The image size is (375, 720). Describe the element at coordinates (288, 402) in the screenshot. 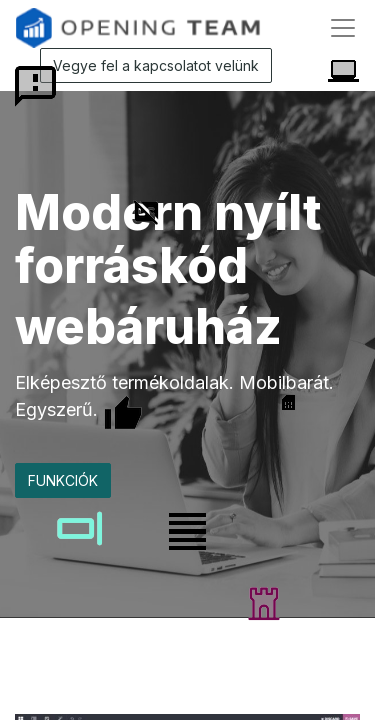

I see `view sim card information` at that location.